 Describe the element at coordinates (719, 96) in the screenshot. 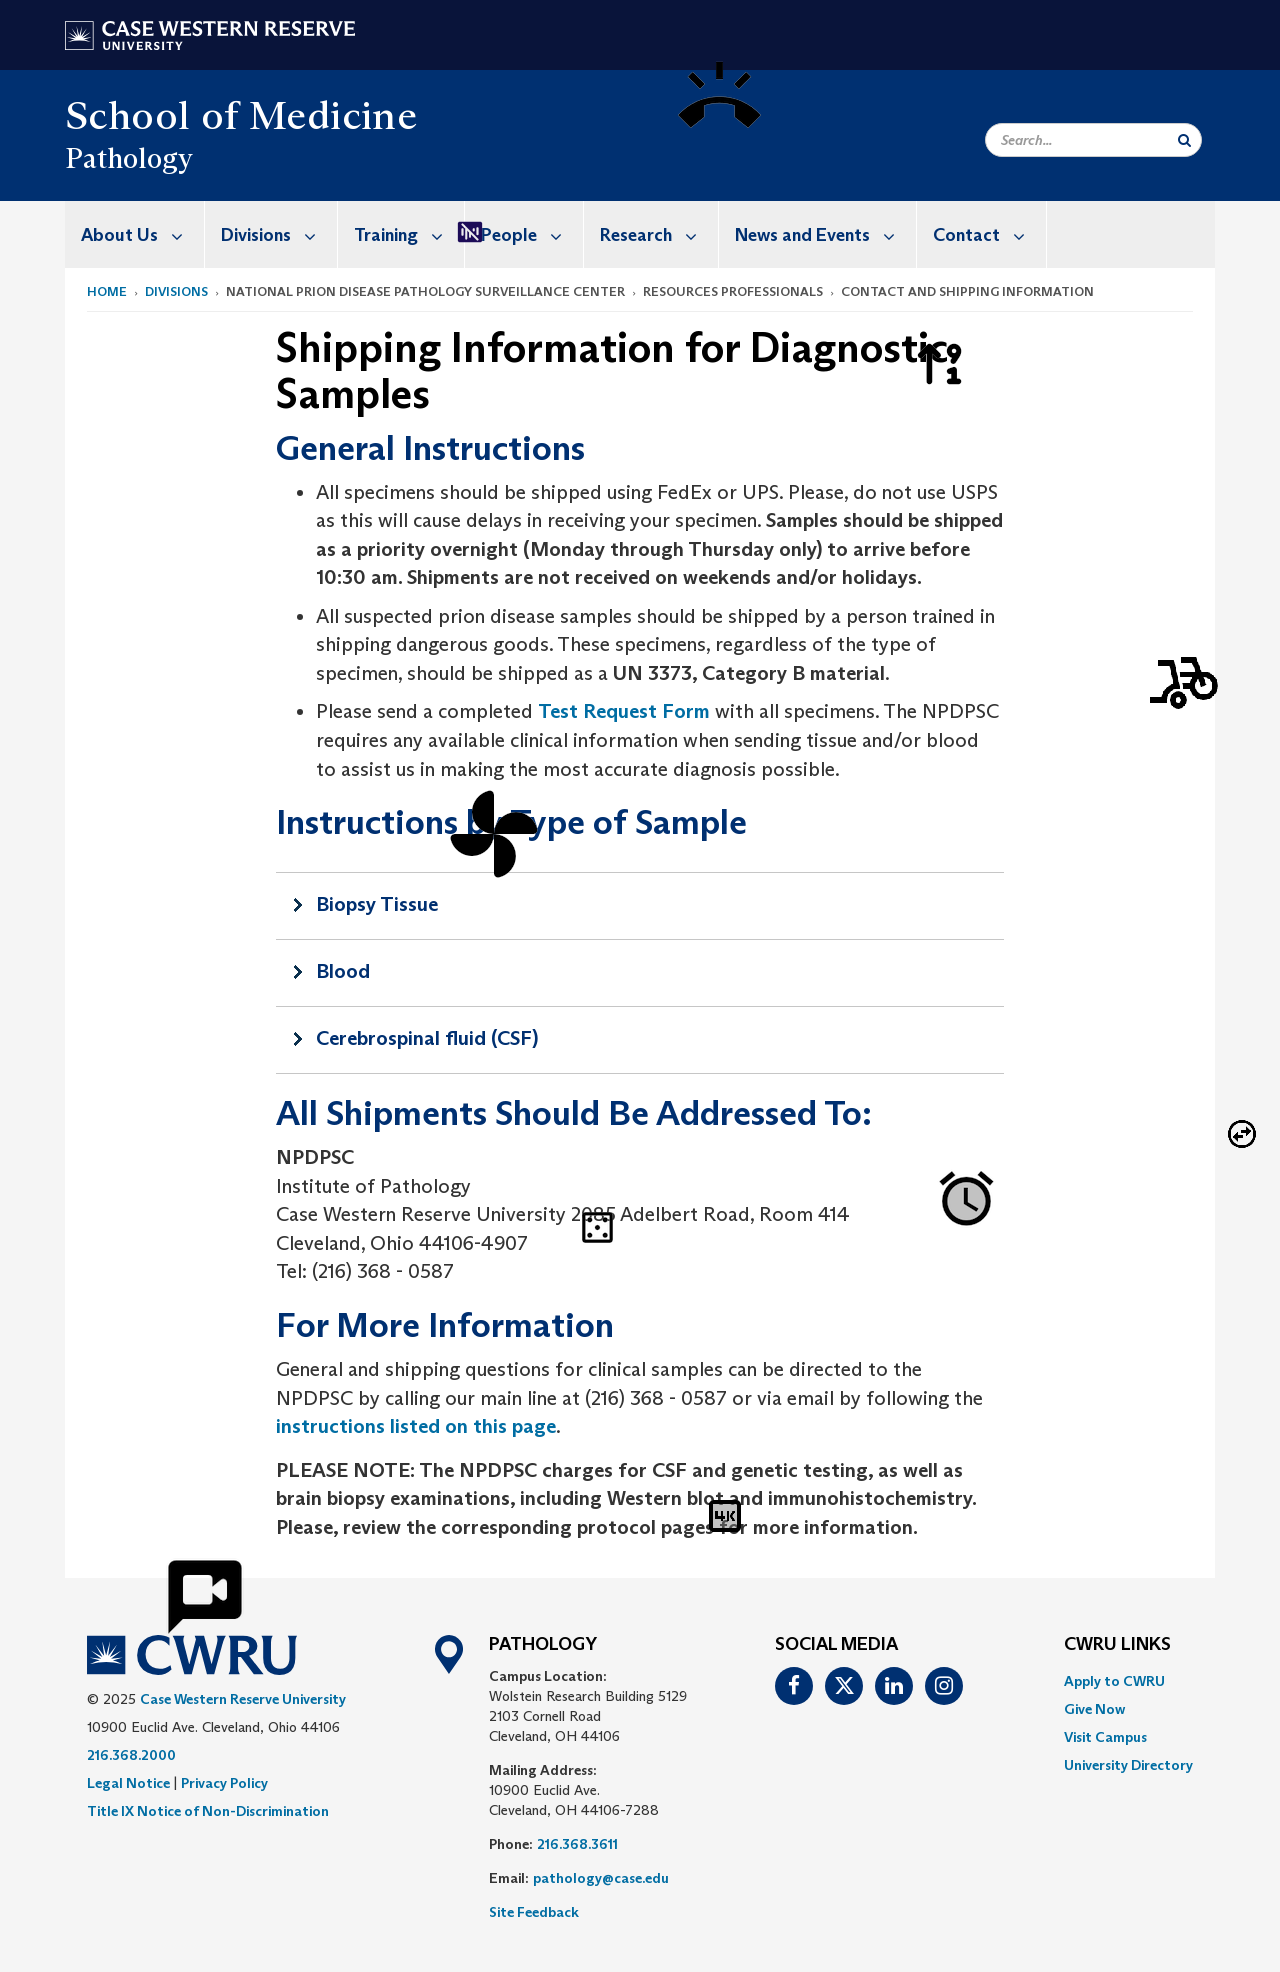

I see `incoming call ringing` at that location.